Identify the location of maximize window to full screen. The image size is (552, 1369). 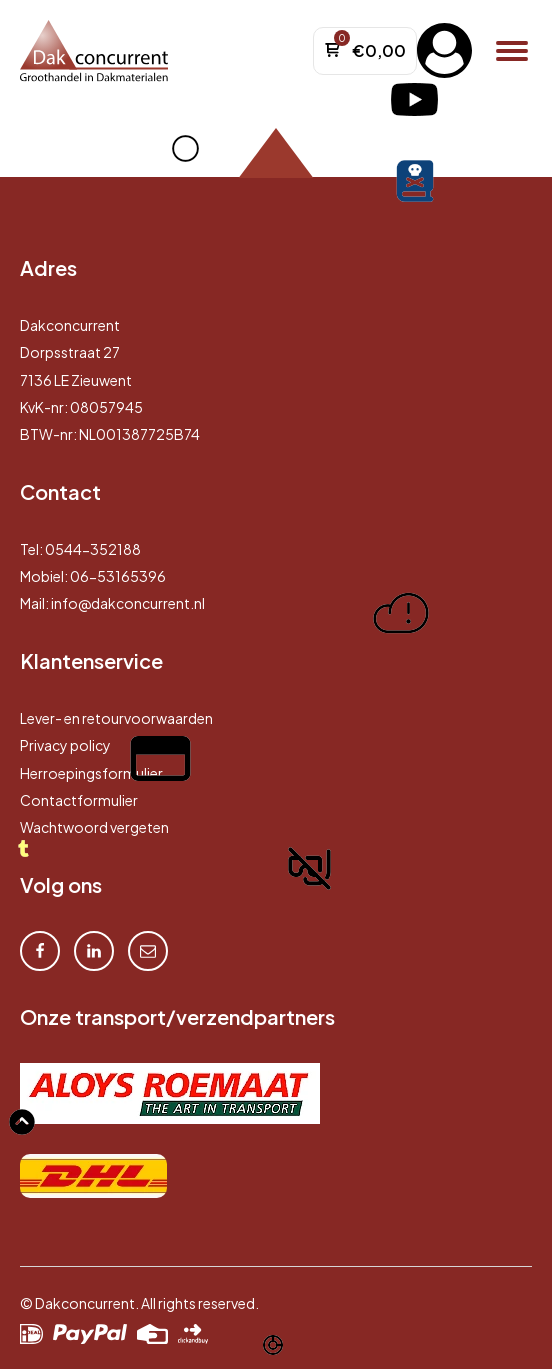
(160, 758).